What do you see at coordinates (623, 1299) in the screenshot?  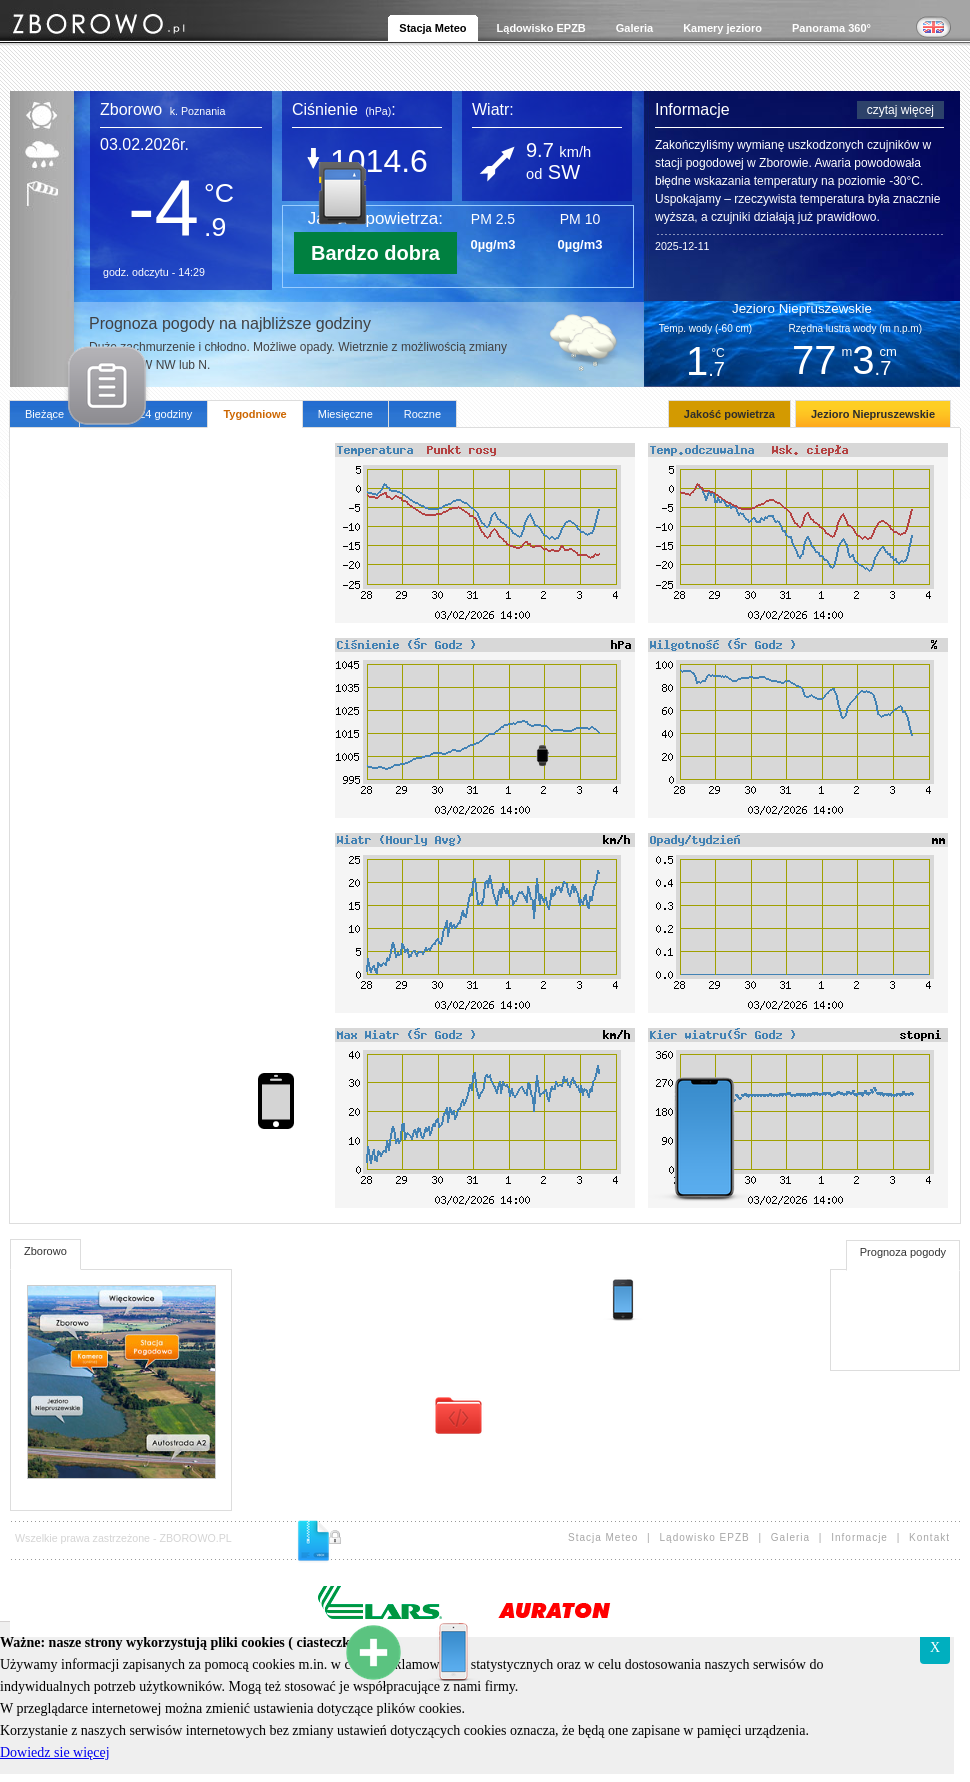 I see `indicates a connected iPhone device` at bounding box center [623, 1299].